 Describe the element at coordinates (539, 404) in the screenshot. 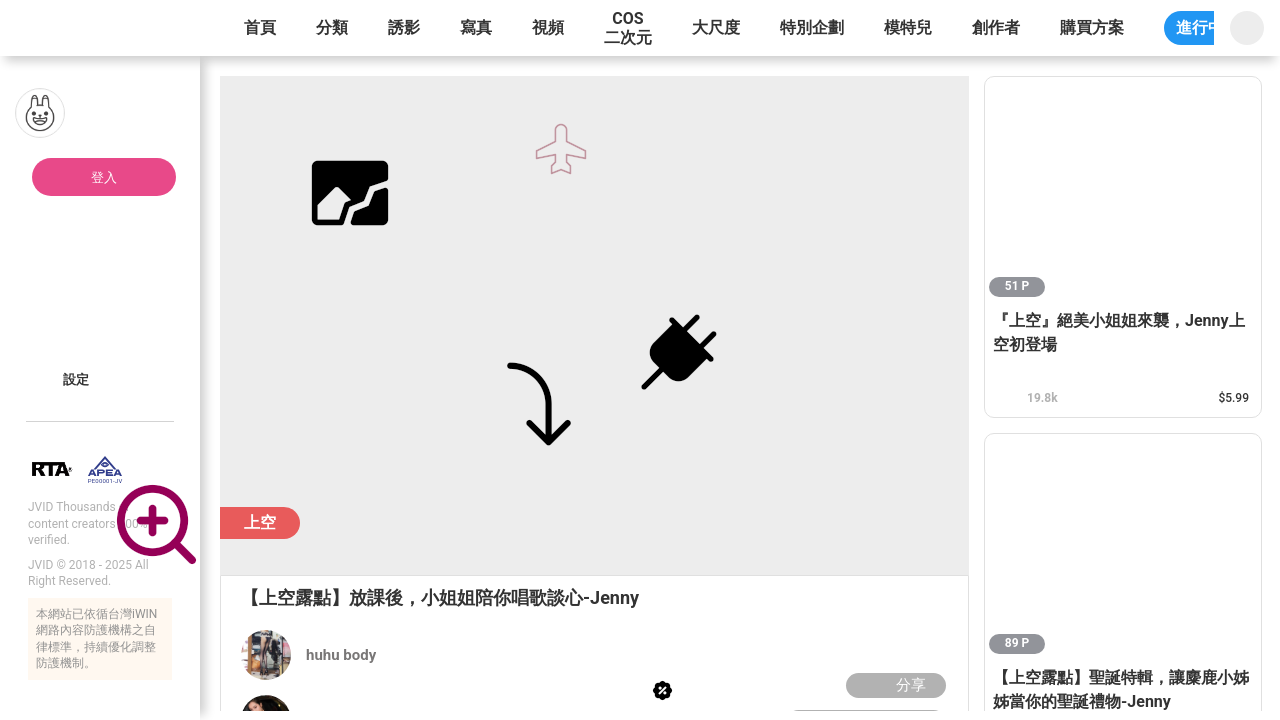

I see `redirect or forward content downward` at that location.